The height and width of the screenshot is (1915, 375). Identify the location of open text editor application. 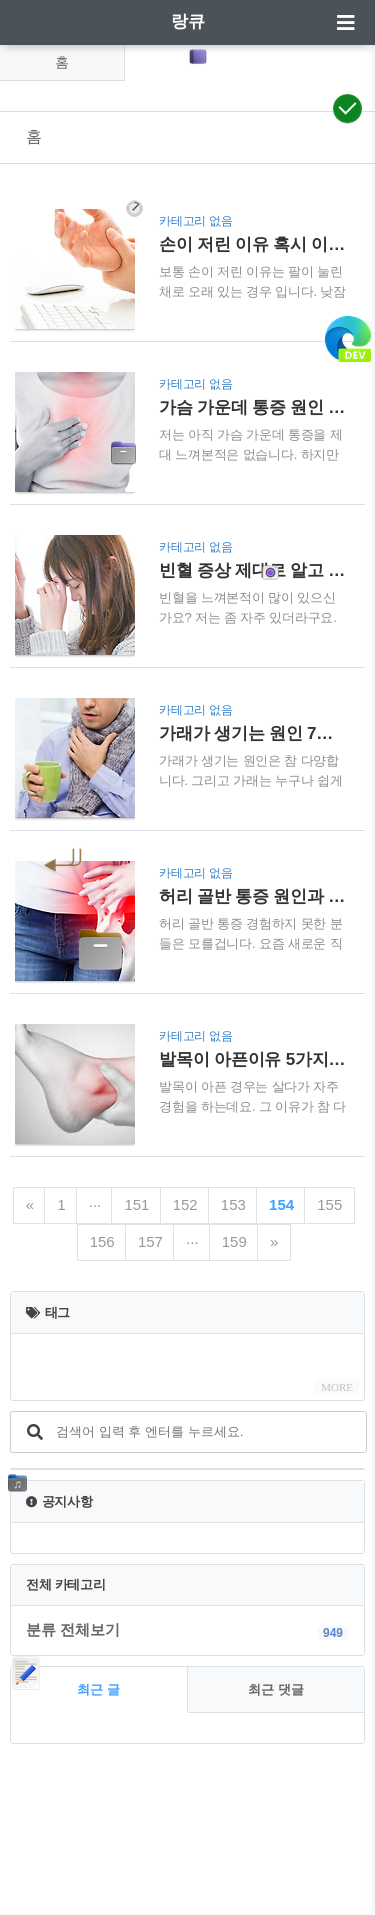
(26, 1673).